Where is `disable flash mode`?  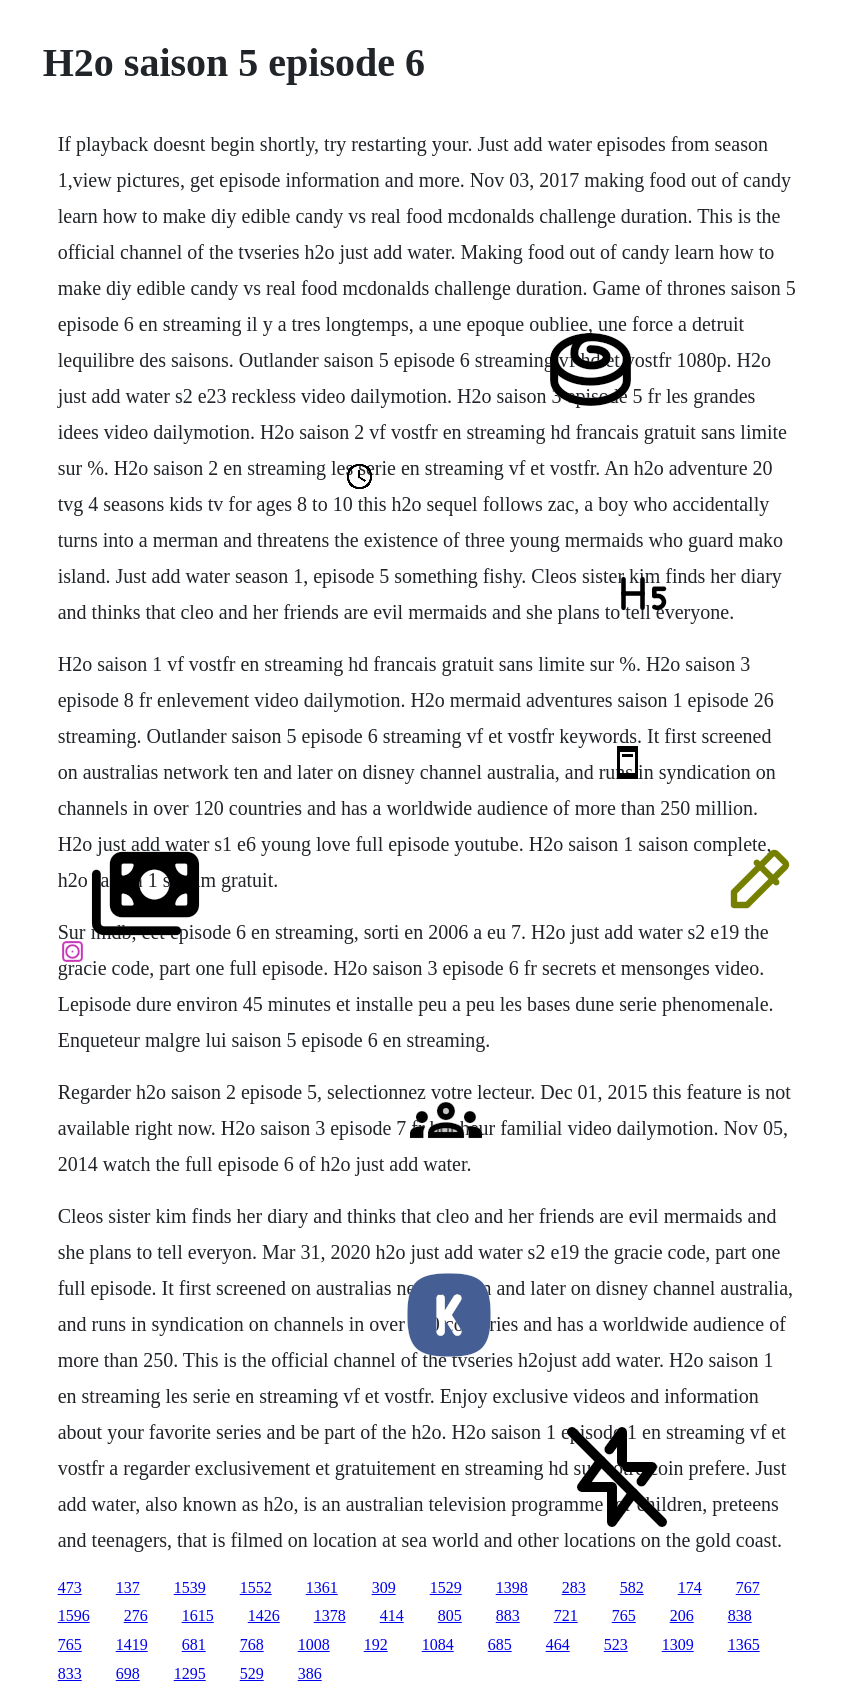
disable flash mode is located at coordinates (617, 1477).